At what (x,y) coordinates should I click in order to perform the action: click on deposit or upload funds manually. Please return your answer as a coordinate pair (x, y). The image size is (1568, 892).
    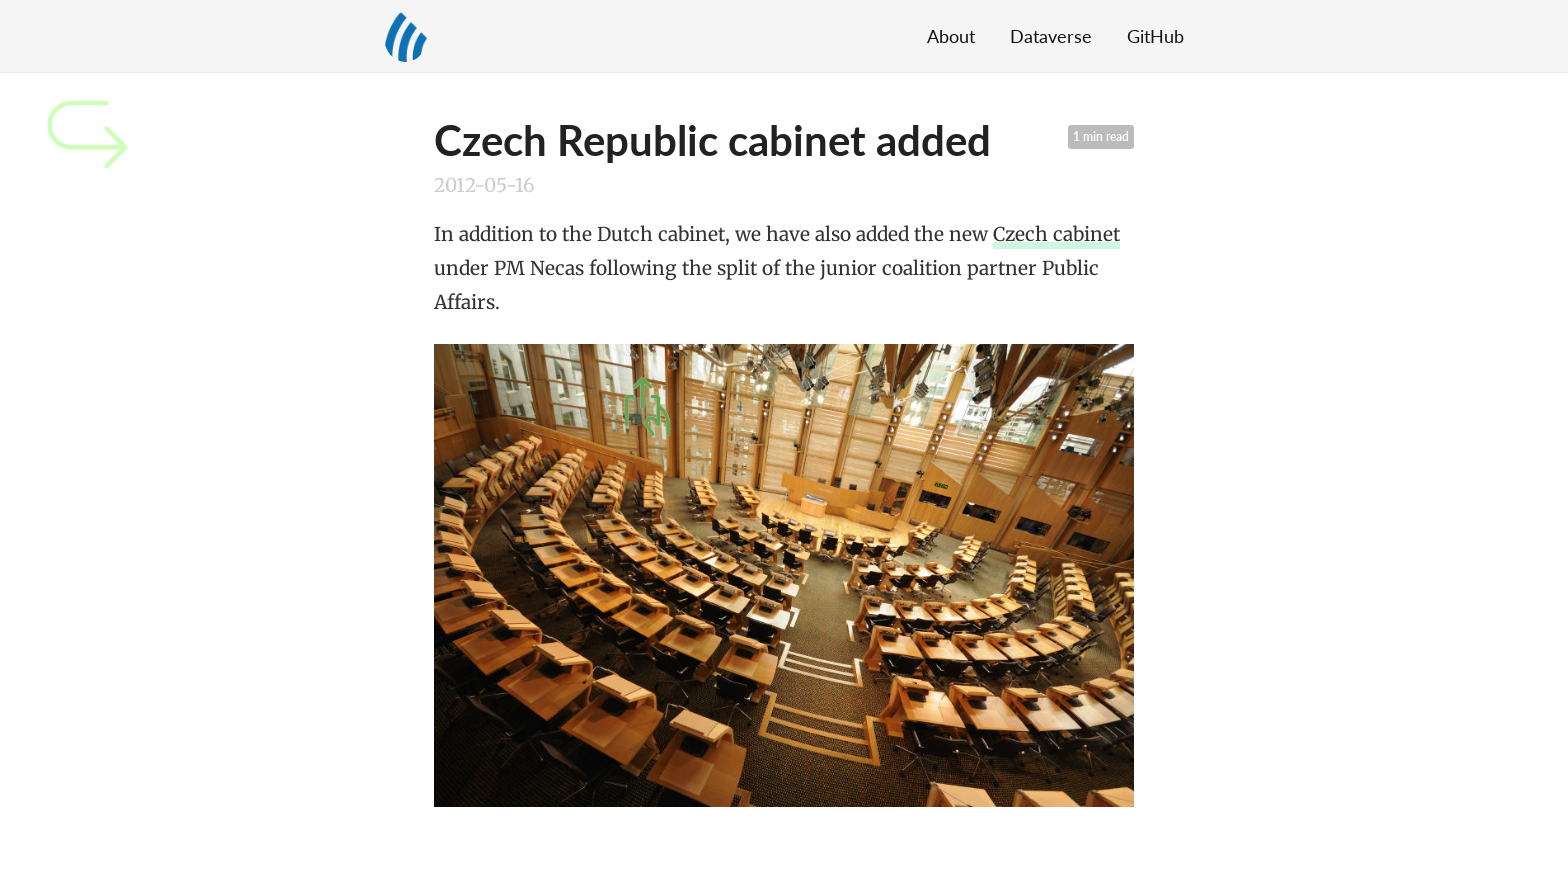
    Looking at the image, I should click on (644, 406).